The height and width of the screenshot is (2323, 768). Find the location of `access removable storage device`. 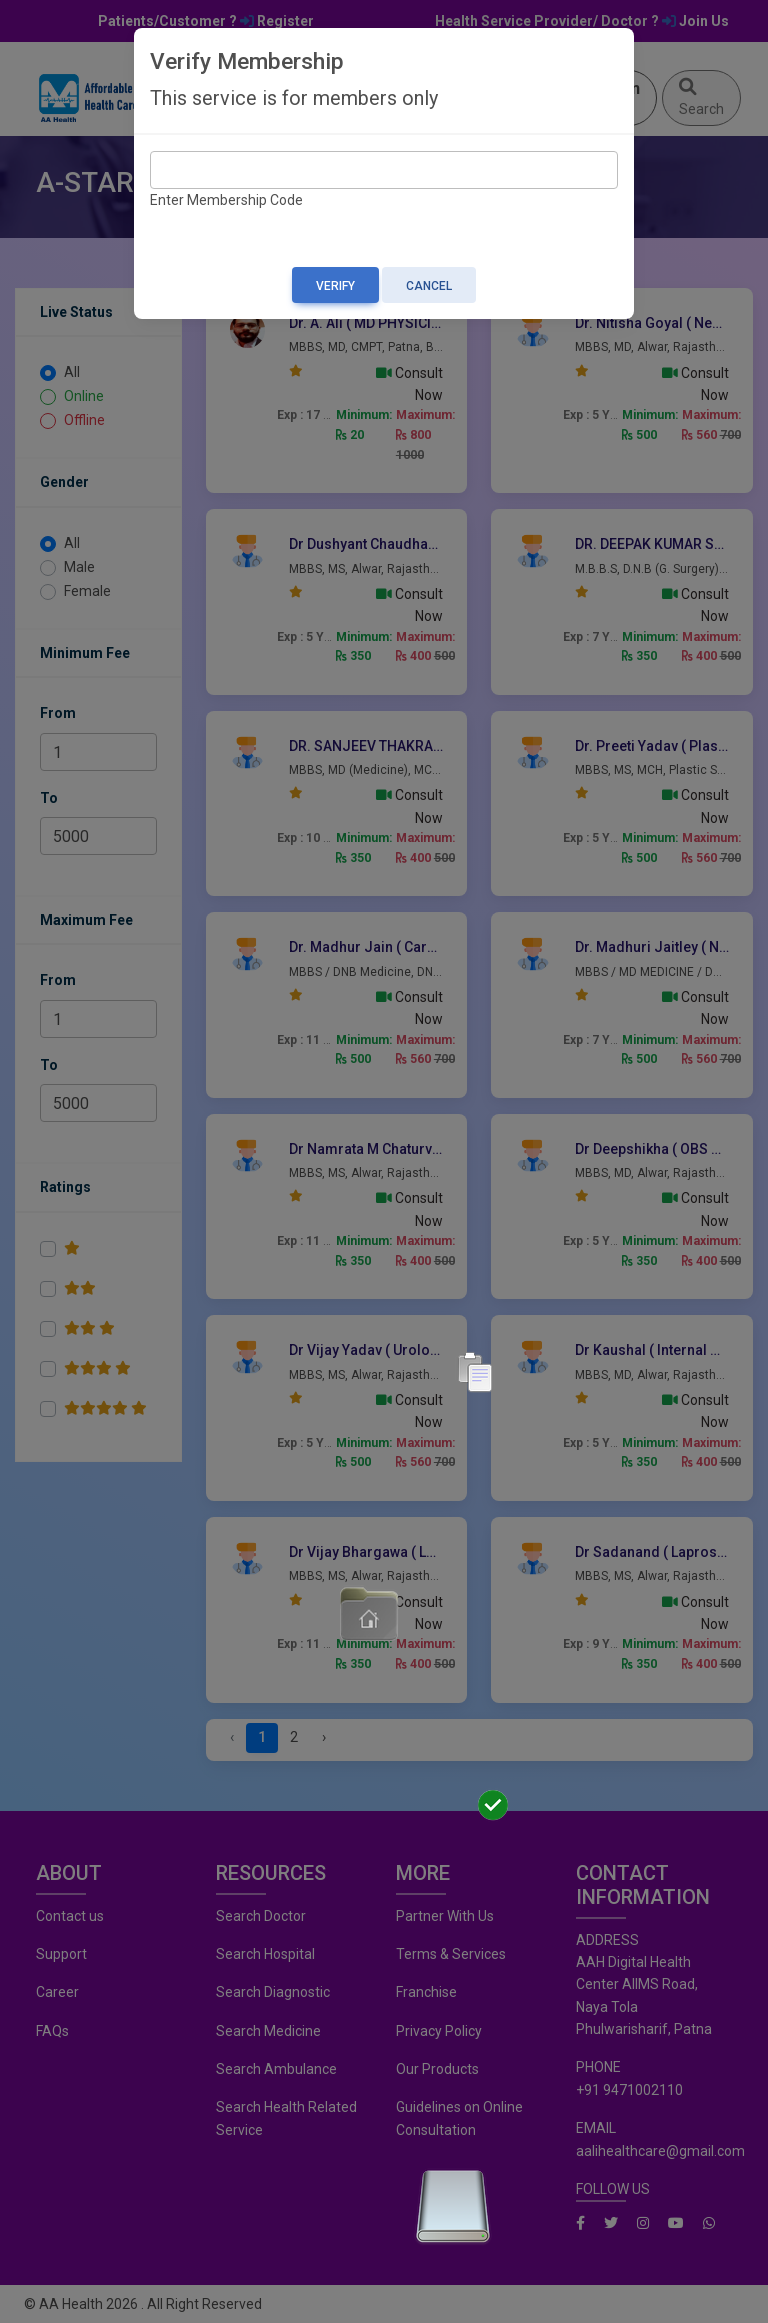

access removable storage device is located at coordinates (453, 2207).